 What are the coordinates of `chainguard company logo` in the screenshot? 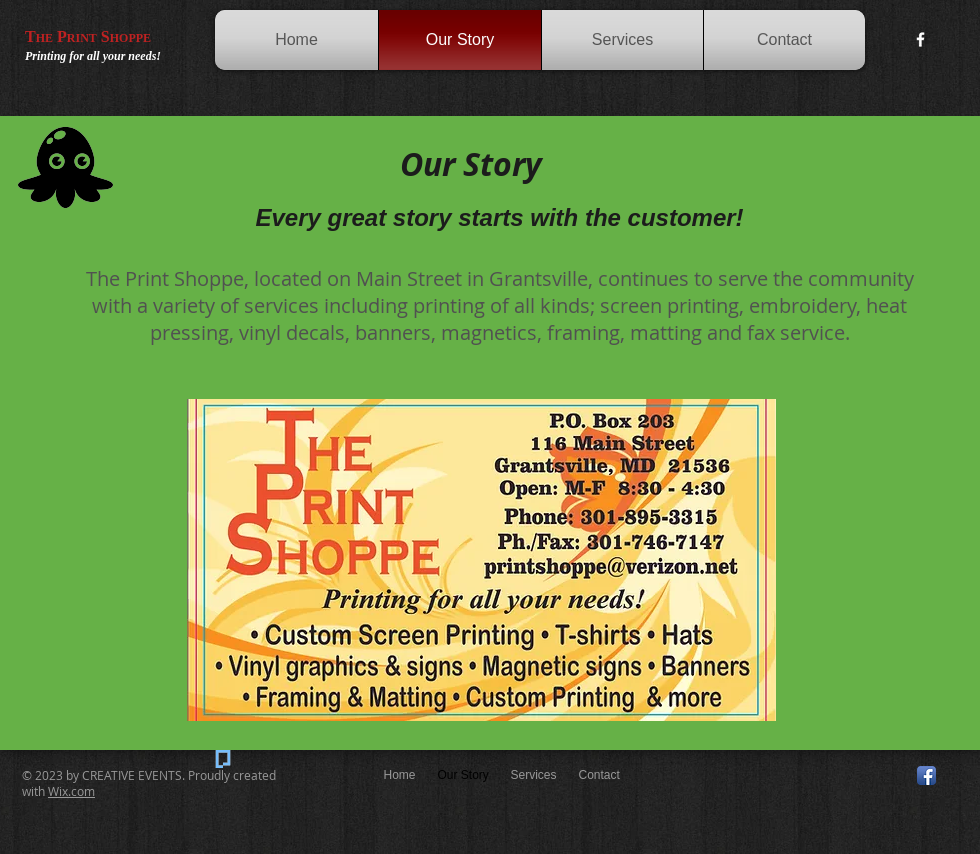 It's located at (65, 167).